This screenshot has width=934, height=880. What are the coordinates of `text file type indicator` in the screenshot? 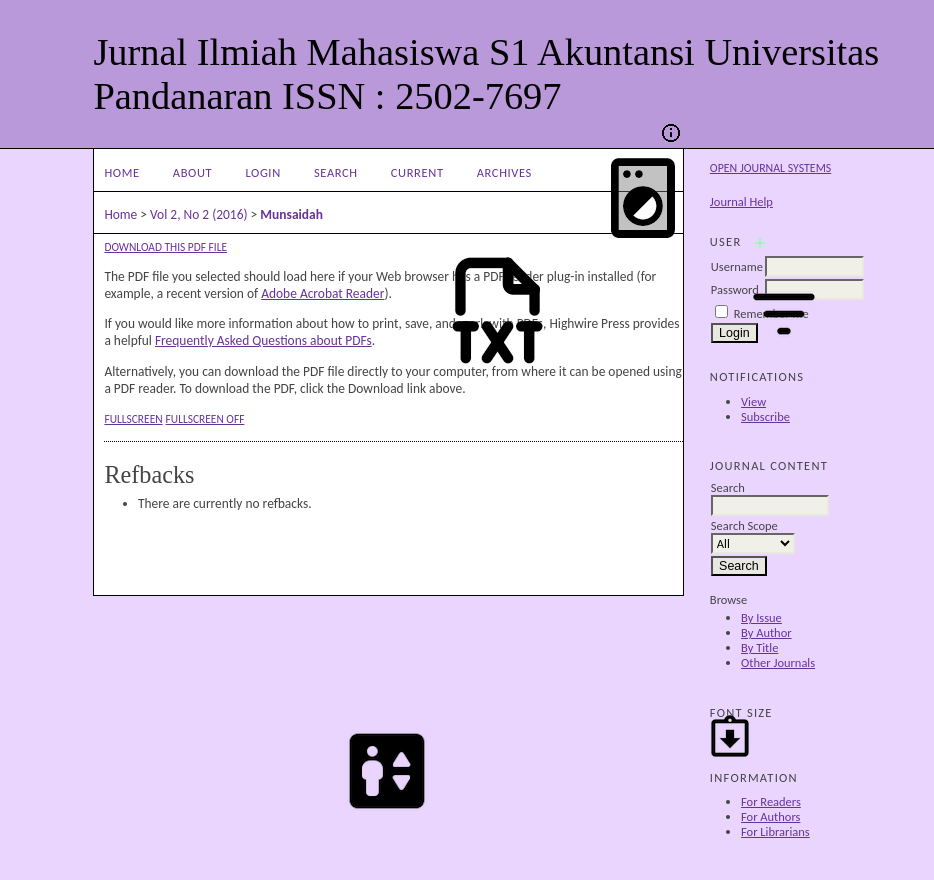 It's located at (497, 310).